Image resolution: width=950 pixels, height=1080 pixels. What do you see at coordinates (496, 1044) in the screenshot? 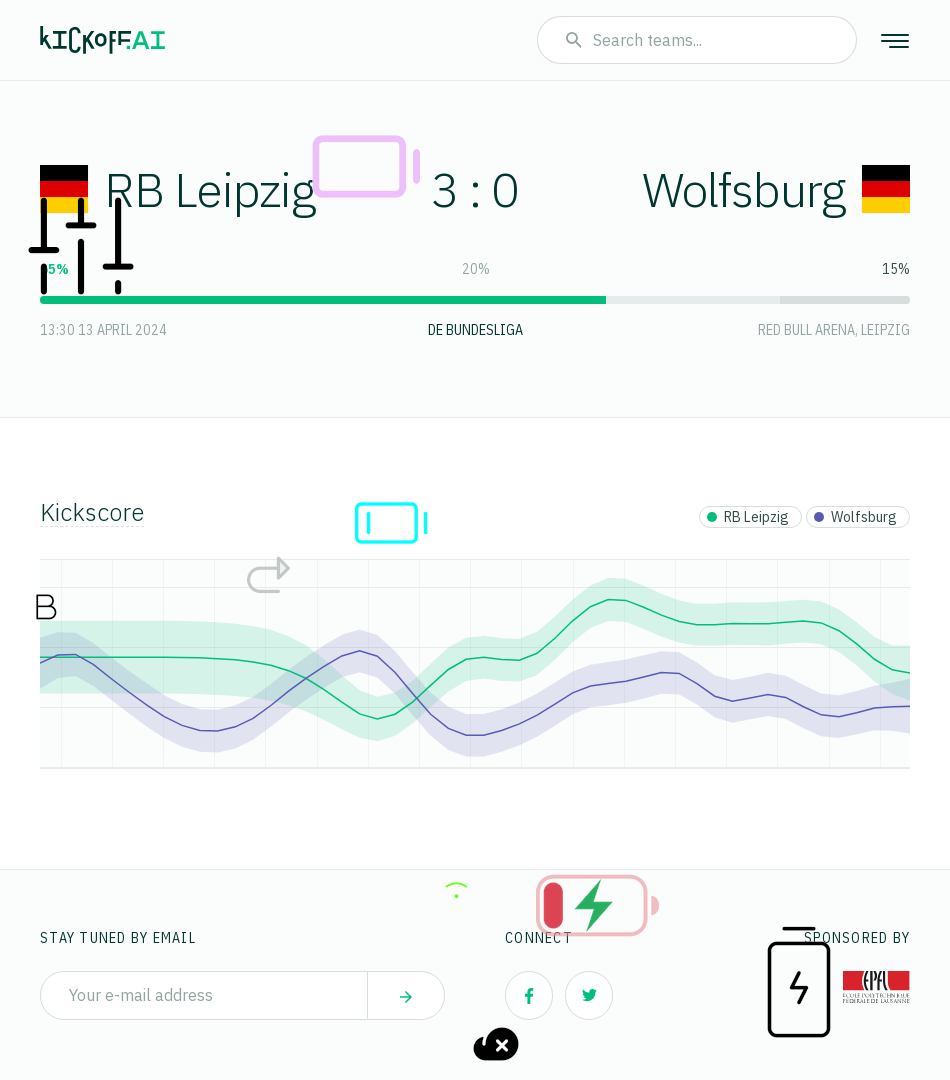
I see `disconnect from cloud storage` at bounding box center [496, 1044].